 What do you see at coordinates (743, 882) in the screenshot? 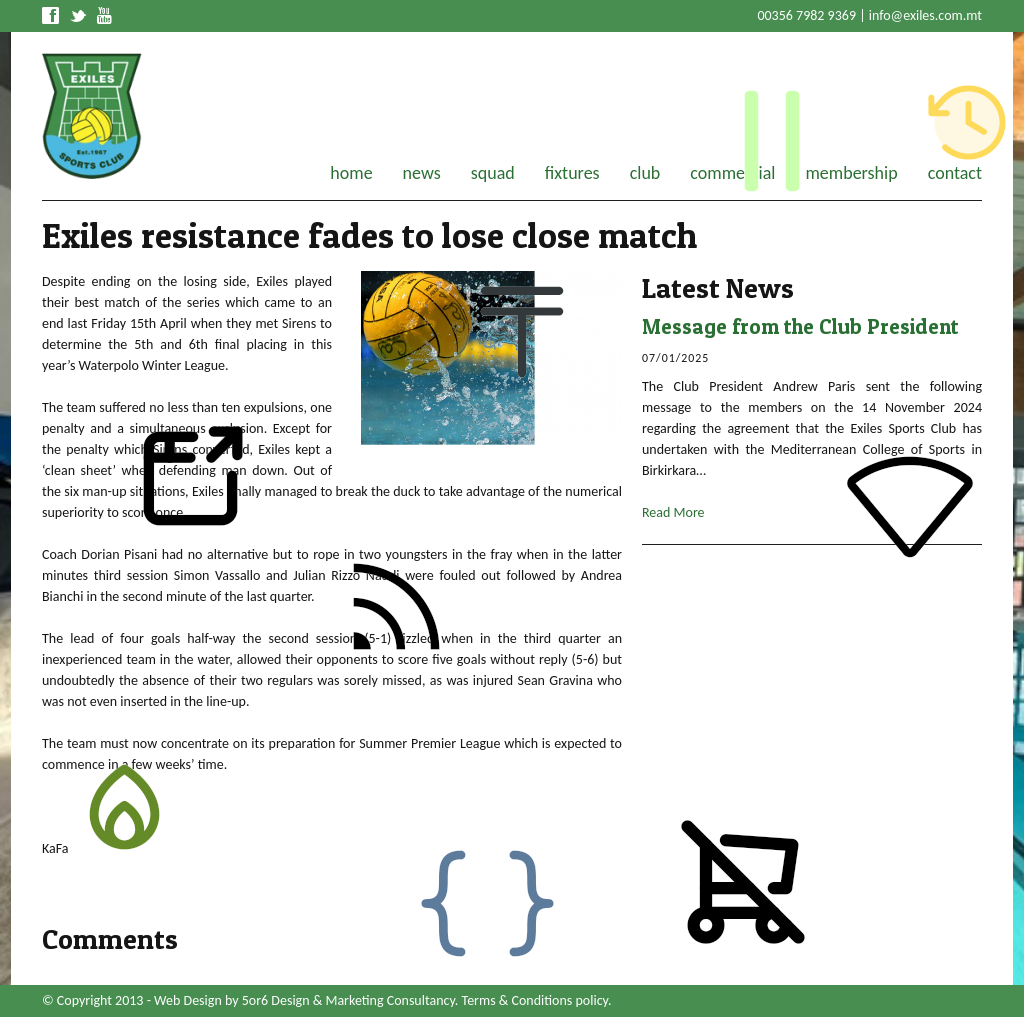
I see `shopping cart unavailable or disabled` at bounding box center [743, 882].